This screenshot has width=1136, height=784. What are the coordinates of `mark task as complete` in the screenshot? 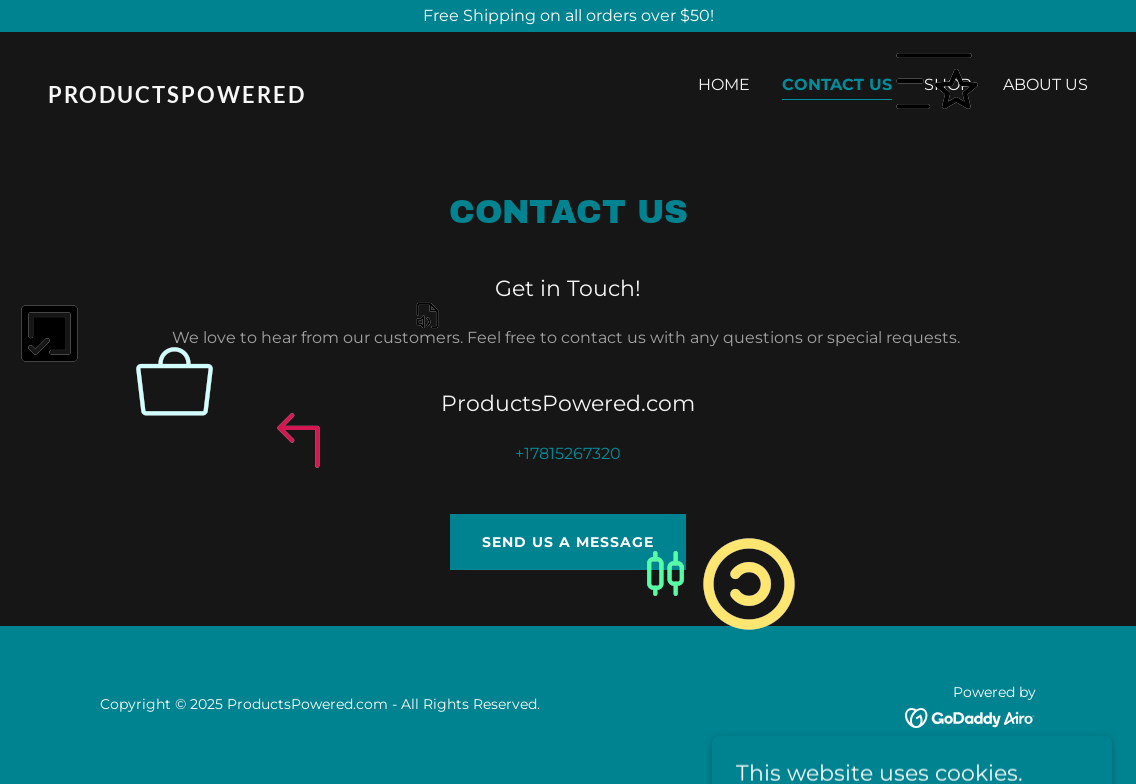 It's located at (49, 333).